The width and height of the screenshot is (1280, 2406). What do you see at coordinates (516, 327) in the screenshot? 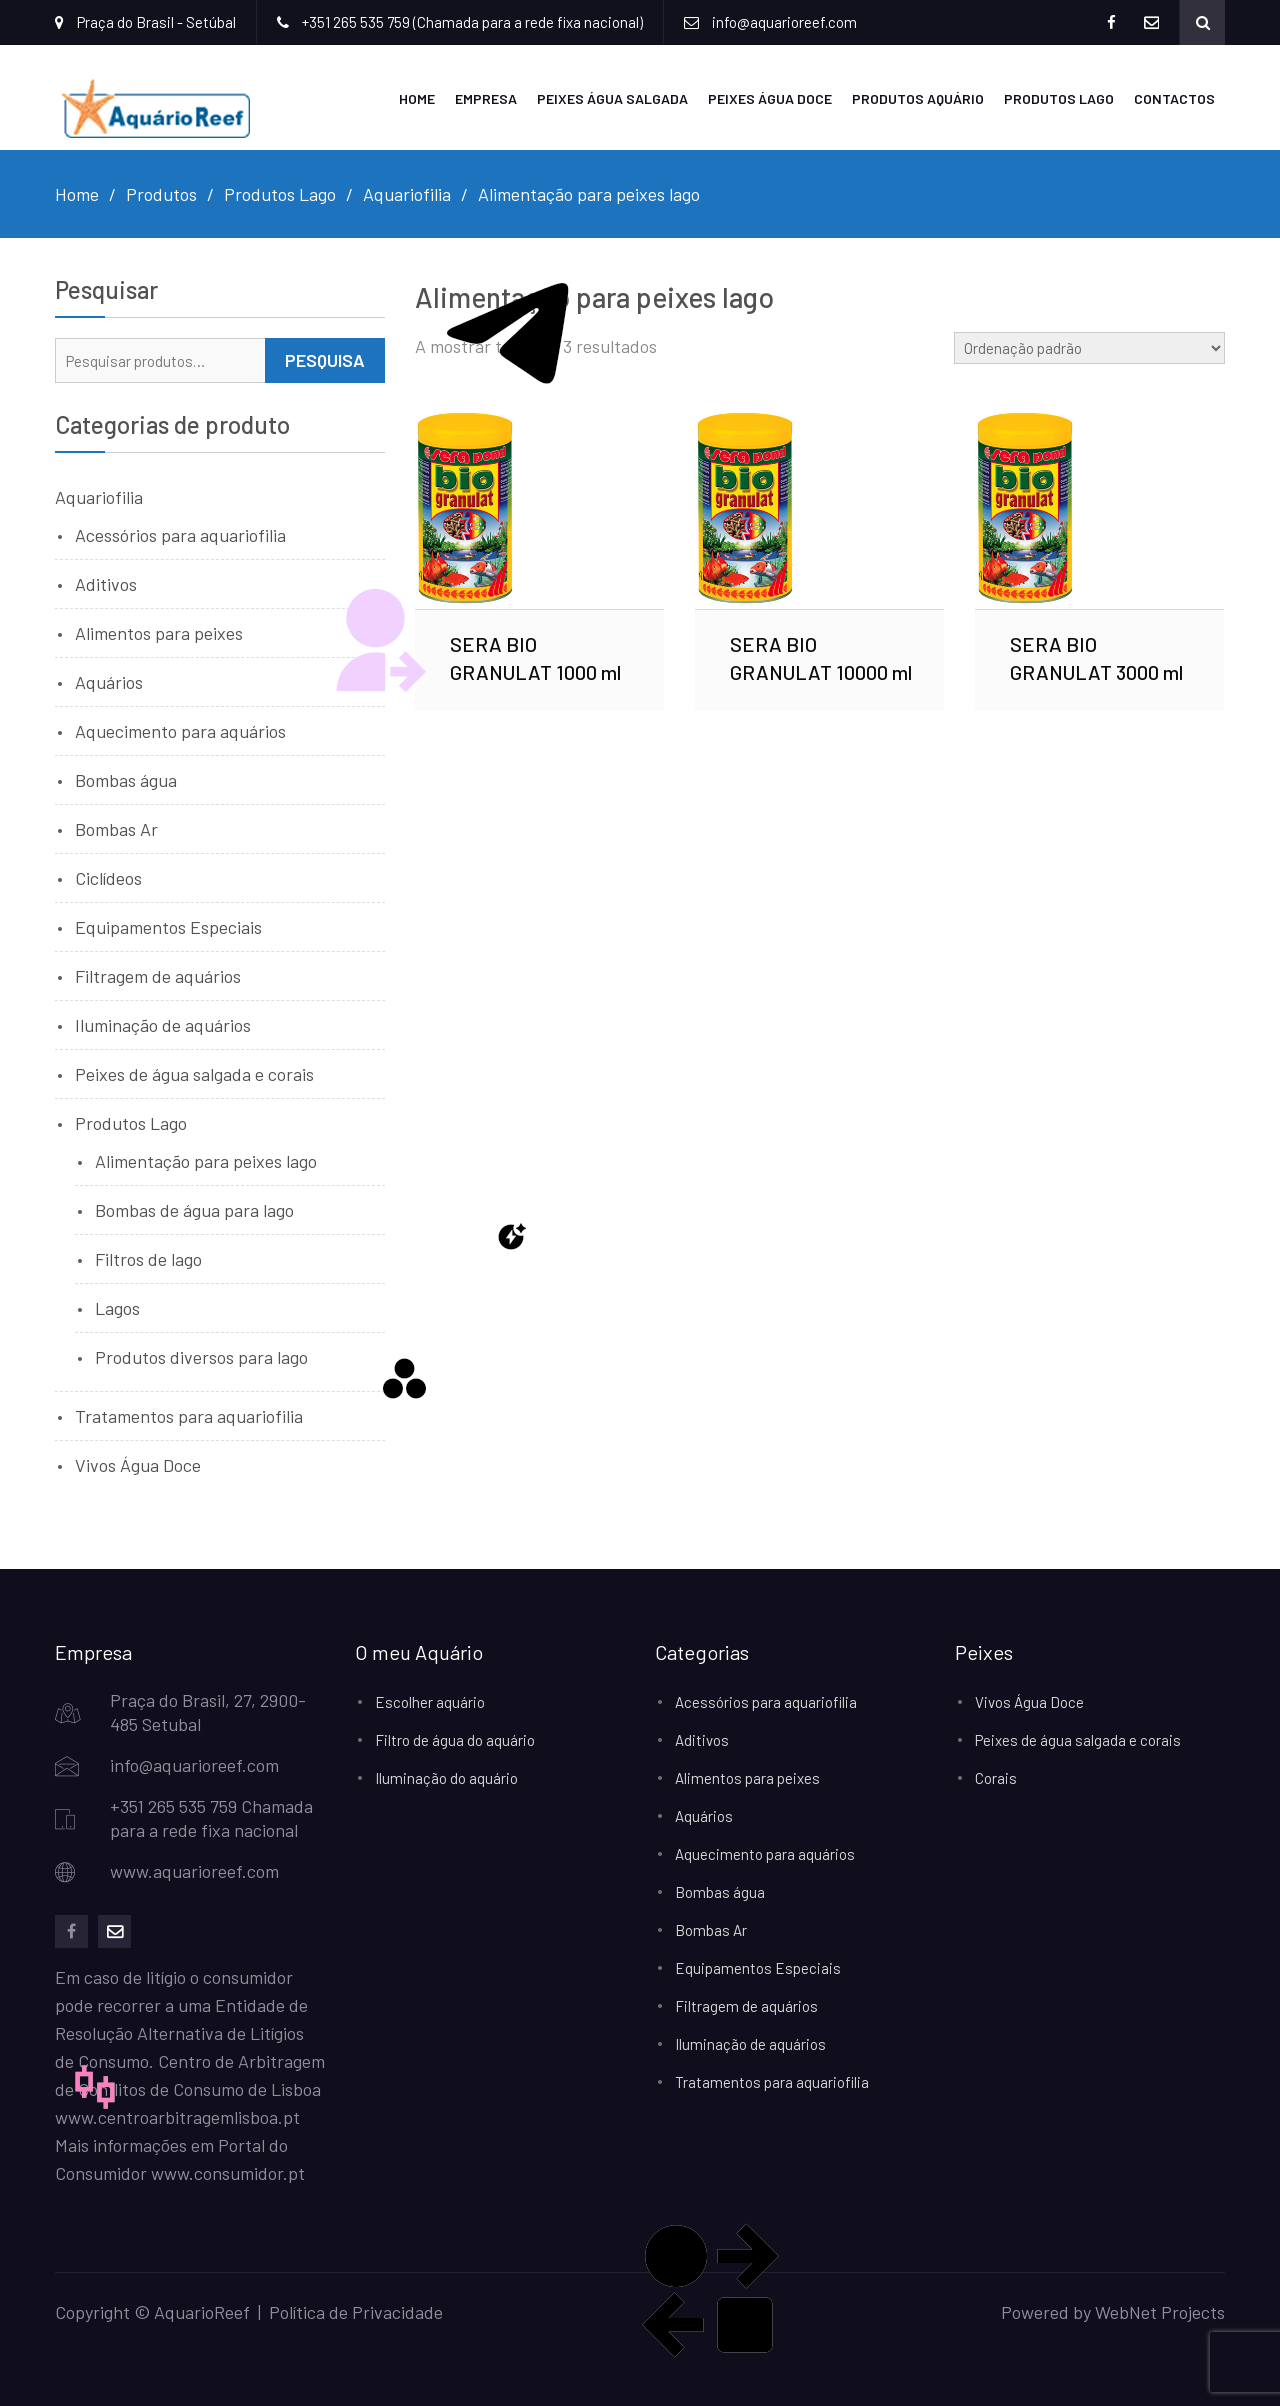
I see `open telegram messaging app` at bounding box center [516, 327].